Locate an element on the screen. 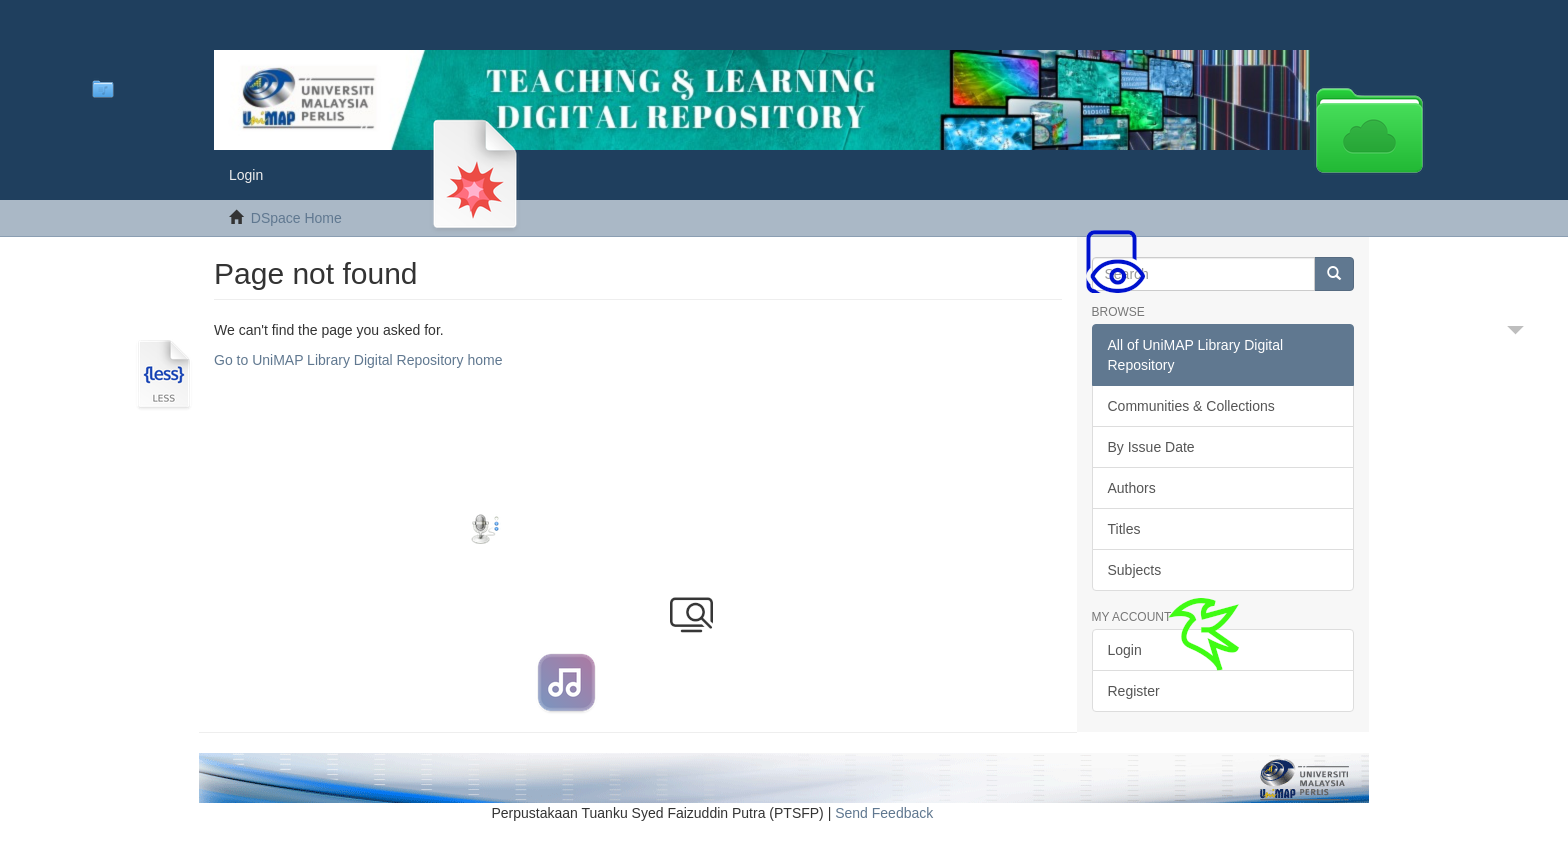 The height and width of the screenshot is (853, 1568). open kate text editor is located at coordinates (1206, 632).